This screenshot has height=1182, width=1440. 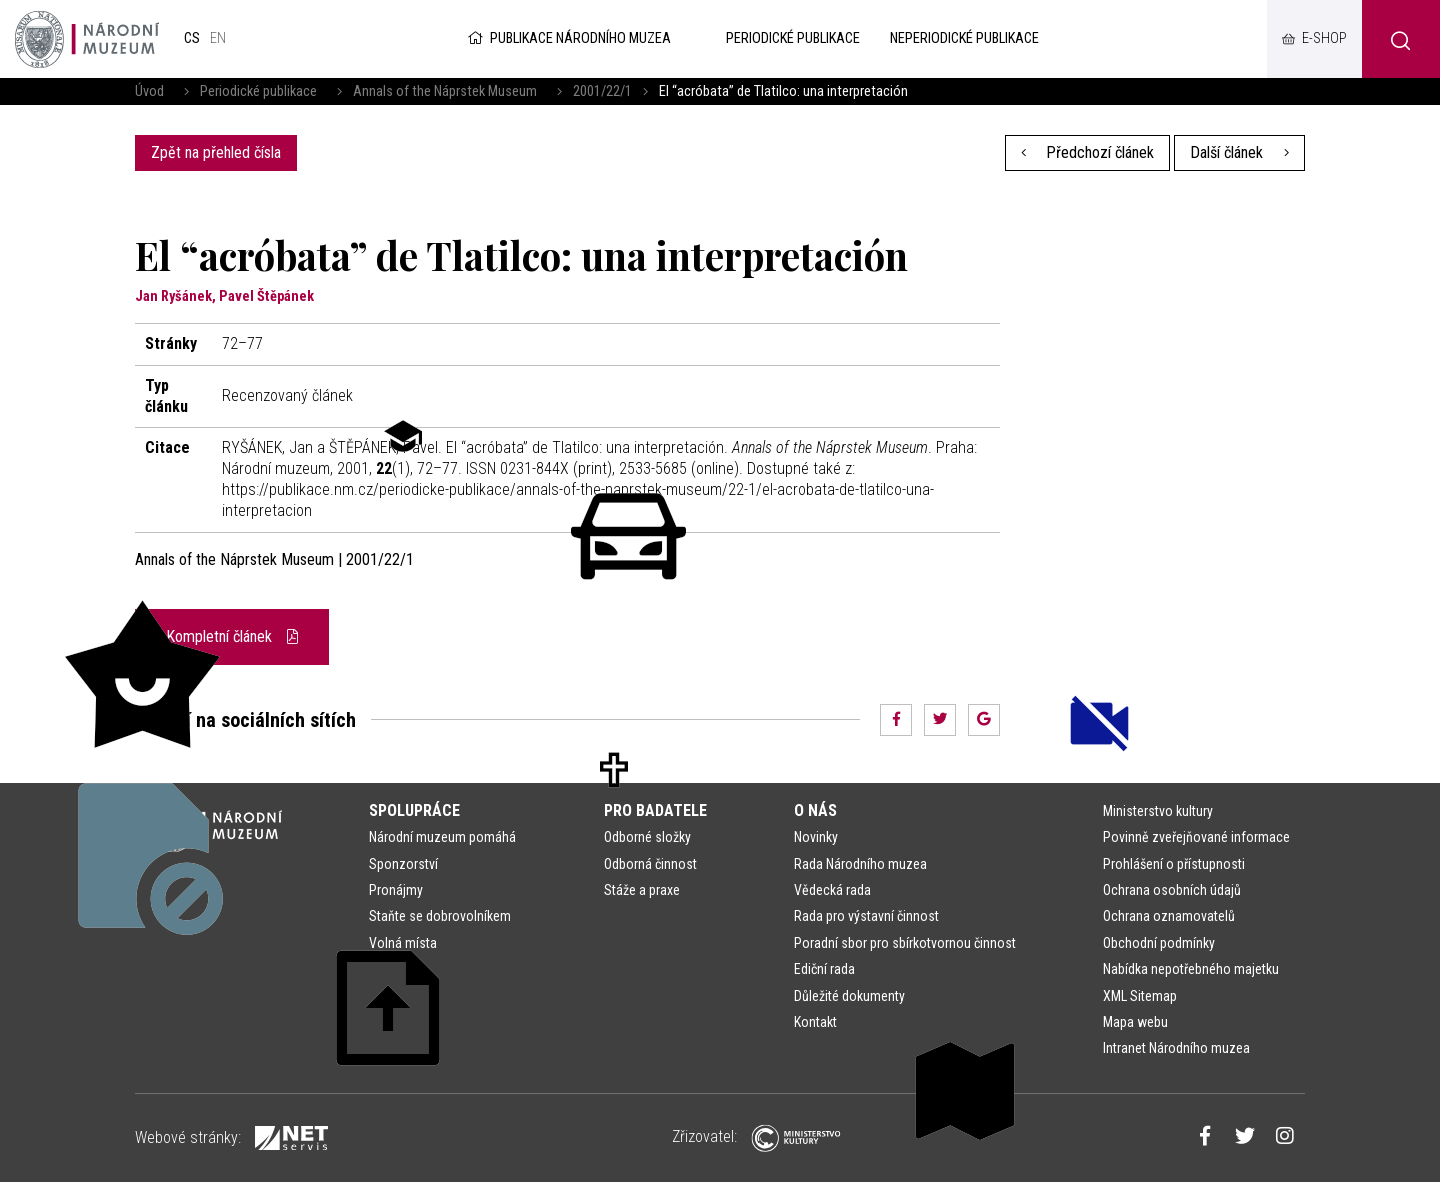 I want to click on view car or vehicle location, so click(x=628, y=531).